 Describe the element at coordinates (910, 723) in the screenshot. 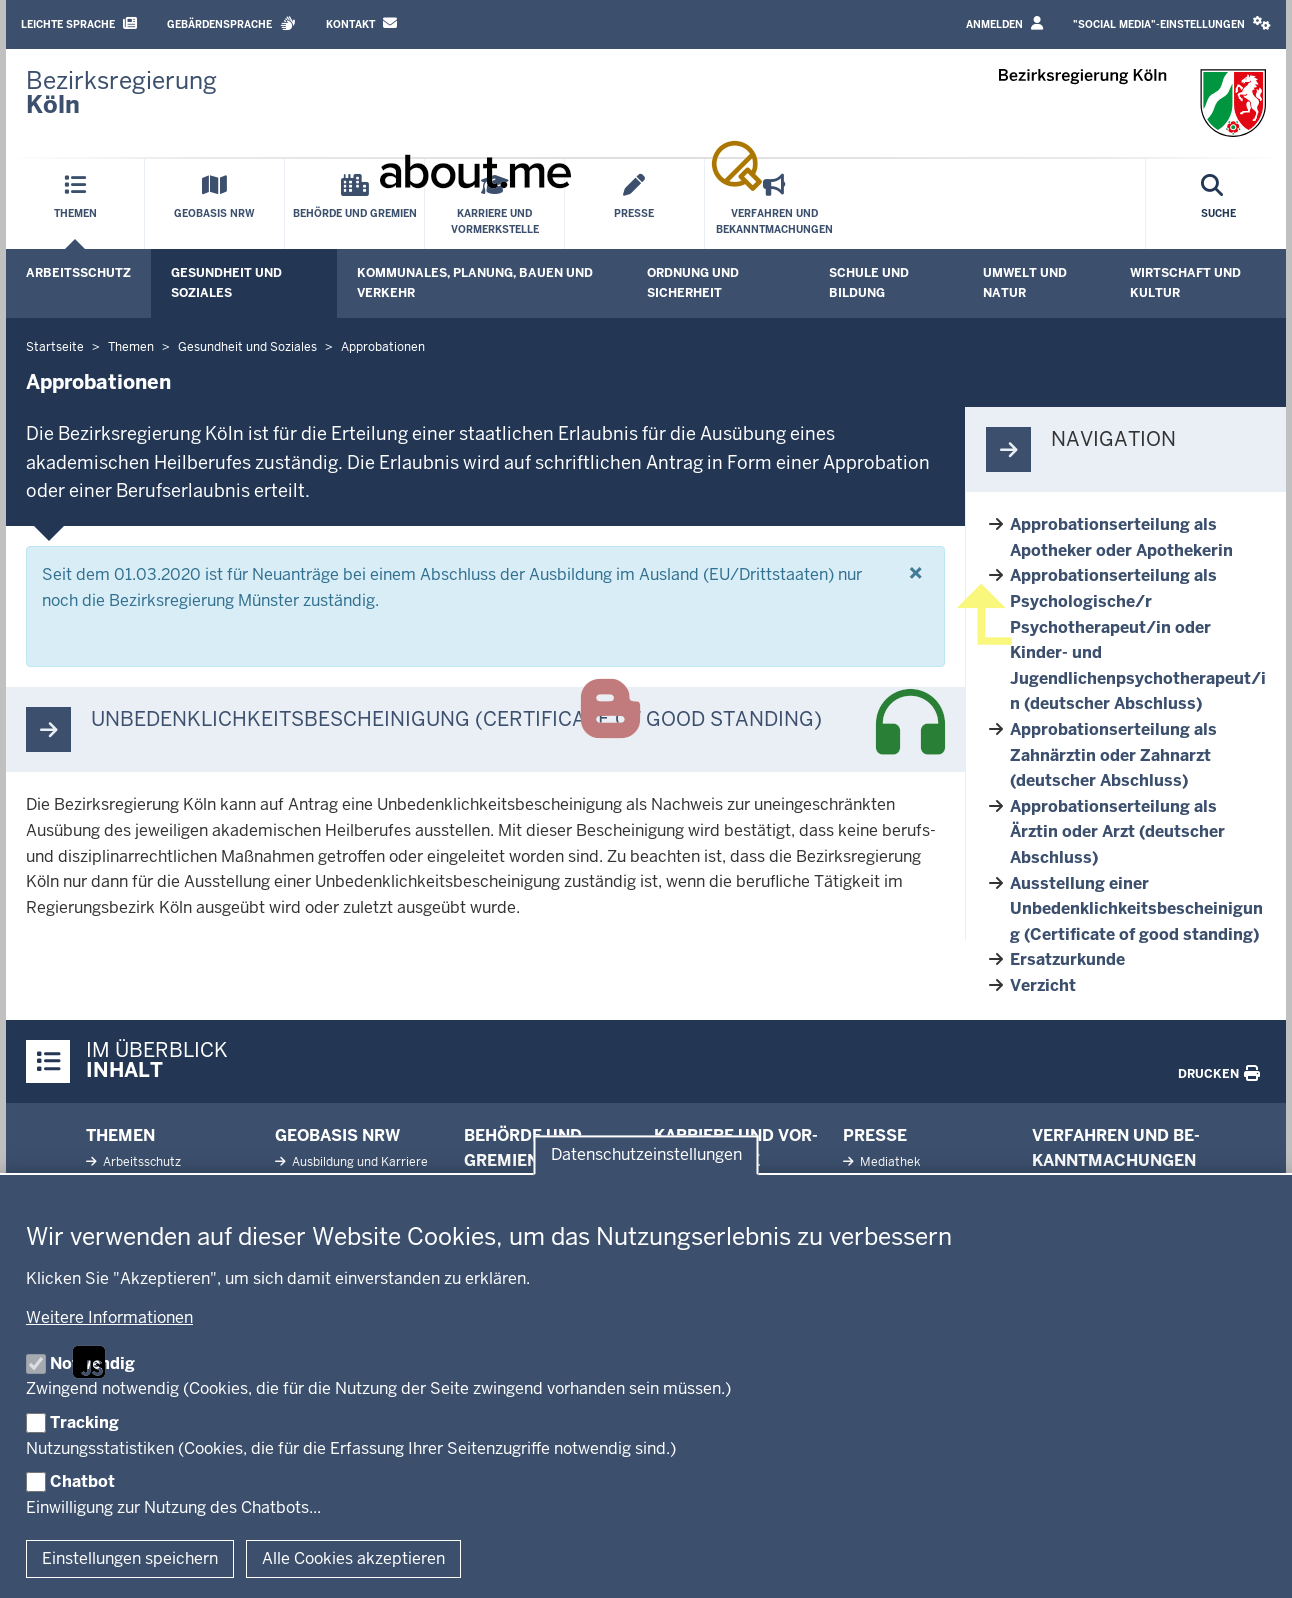

I see `access audio or music playback` at that location.